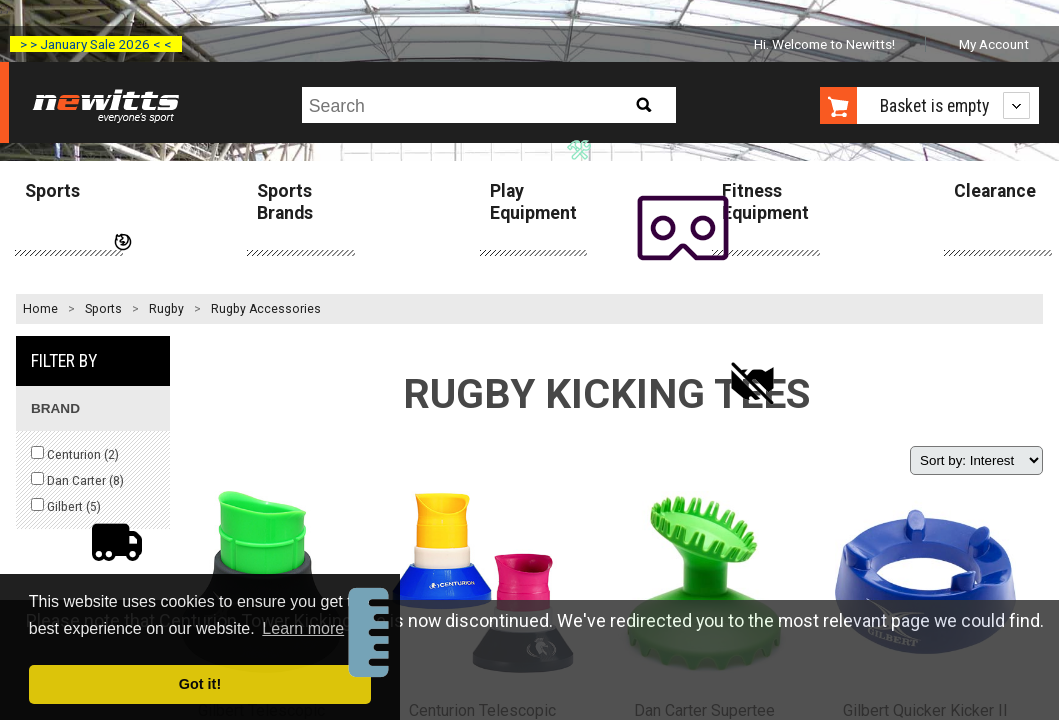 The height and width of the screenshot is (720, 1059). I want to click on indicates a canceled or declined agreement, so click(752, 383).